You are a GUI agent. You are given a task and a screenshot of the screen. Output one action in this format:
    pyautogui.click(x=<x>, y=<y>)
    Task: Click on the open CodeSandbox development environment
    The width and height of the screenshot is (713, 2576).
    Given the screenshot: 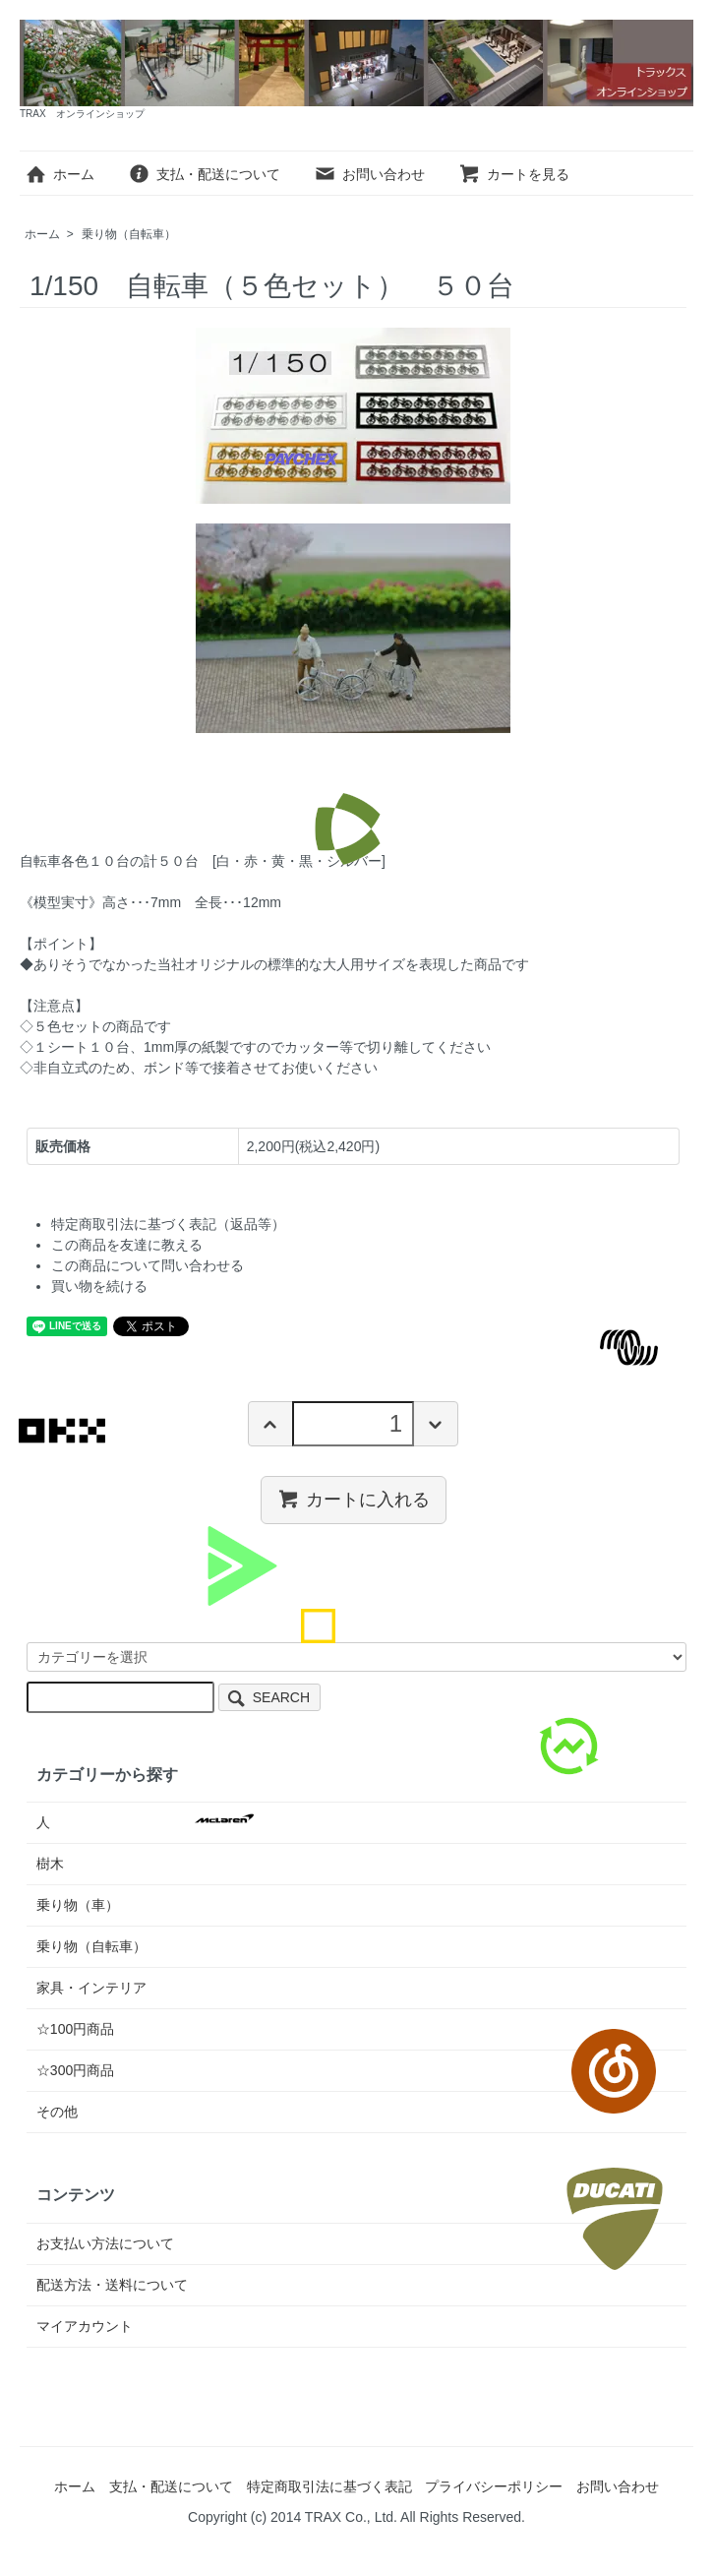 What is the action you would take?
    pyautogui.click(x=318, y=1625)
    